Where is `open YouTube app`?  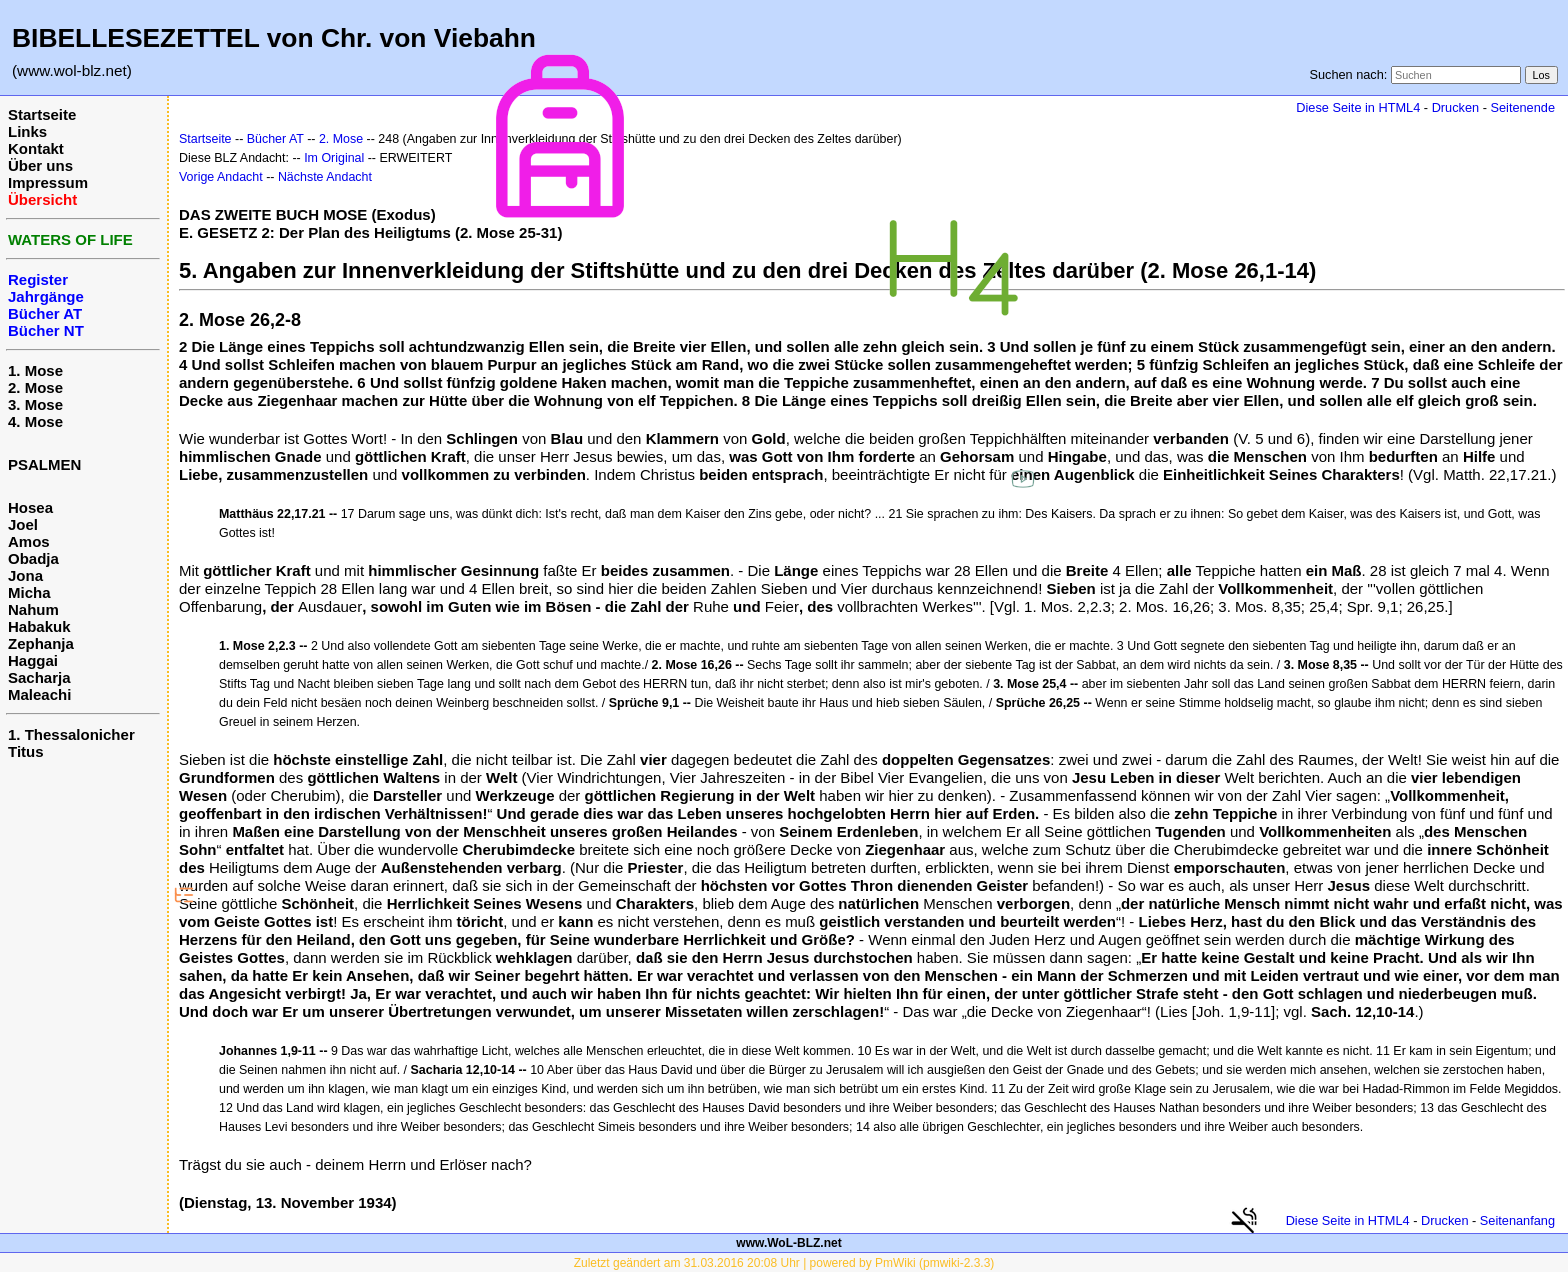 open YouTube app is located at coordinates (1023, 479).